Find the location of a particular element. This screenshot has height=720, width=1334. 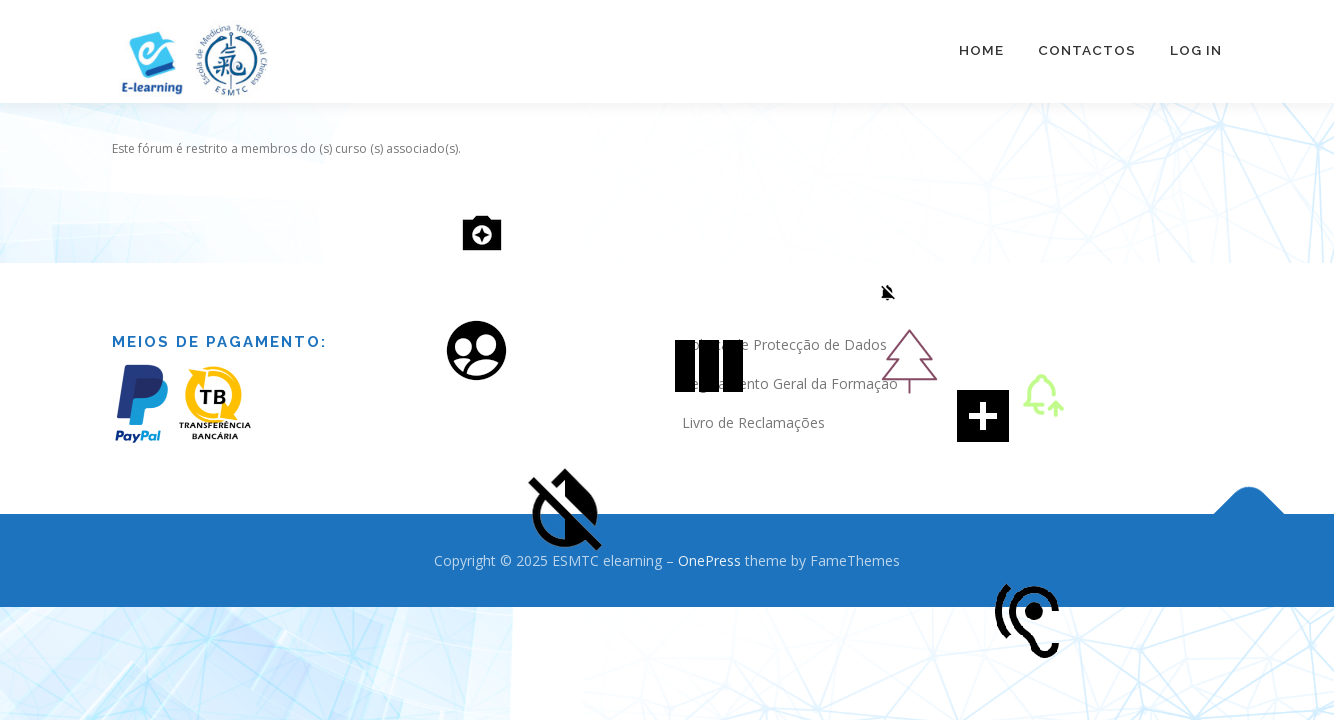

switch to column view layout is located at coordinates (707, 368).